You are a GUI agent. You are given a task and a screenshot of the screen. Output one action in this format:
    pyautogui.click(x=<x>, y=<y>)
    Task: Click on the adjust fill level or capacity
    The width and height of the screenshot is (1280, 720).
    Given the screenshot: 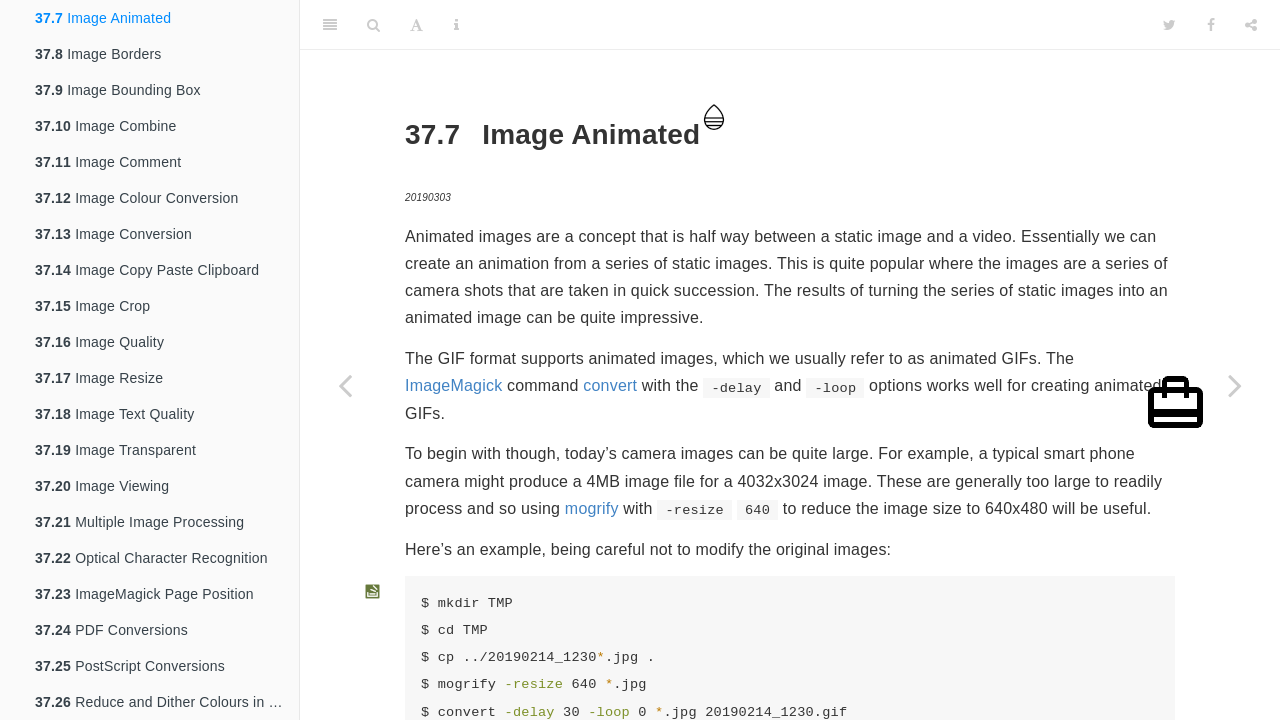 What is the action you would take?
    pyautogui.click(x=714, y=118)
    